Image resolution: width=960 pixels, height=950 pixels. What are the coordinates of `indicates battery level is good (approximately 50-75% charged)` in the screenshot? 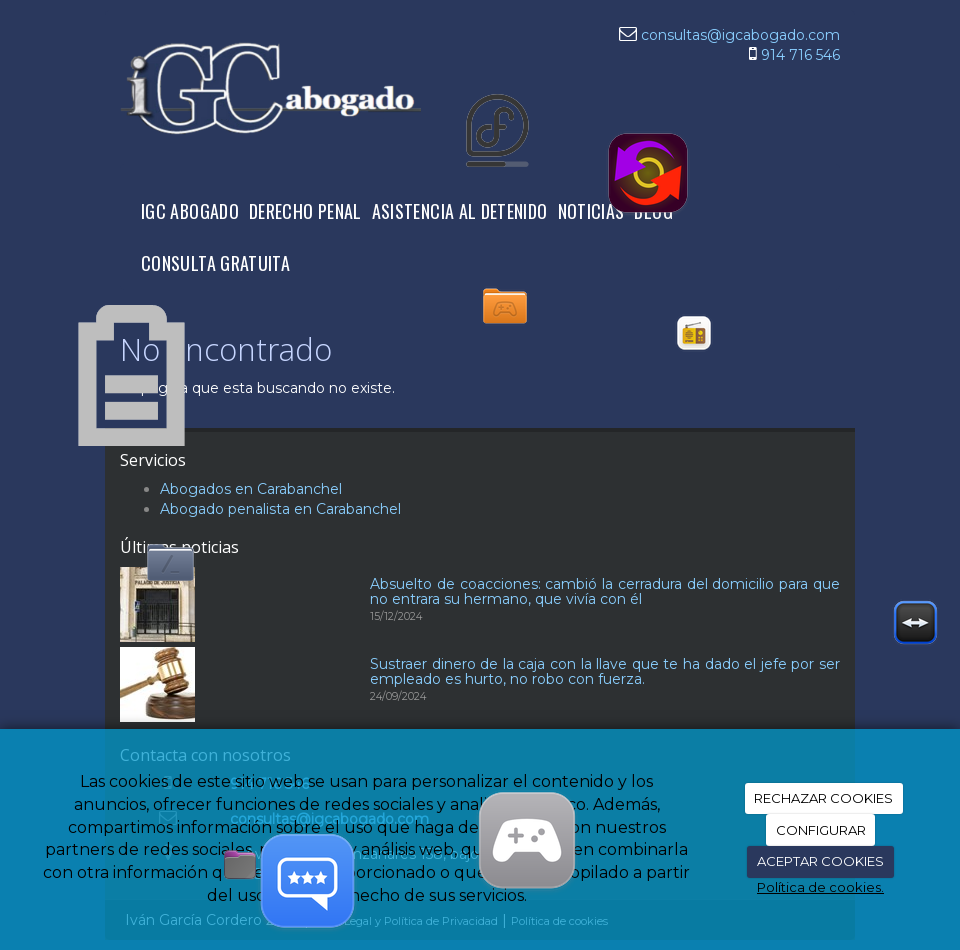 It's located at (131, 375).